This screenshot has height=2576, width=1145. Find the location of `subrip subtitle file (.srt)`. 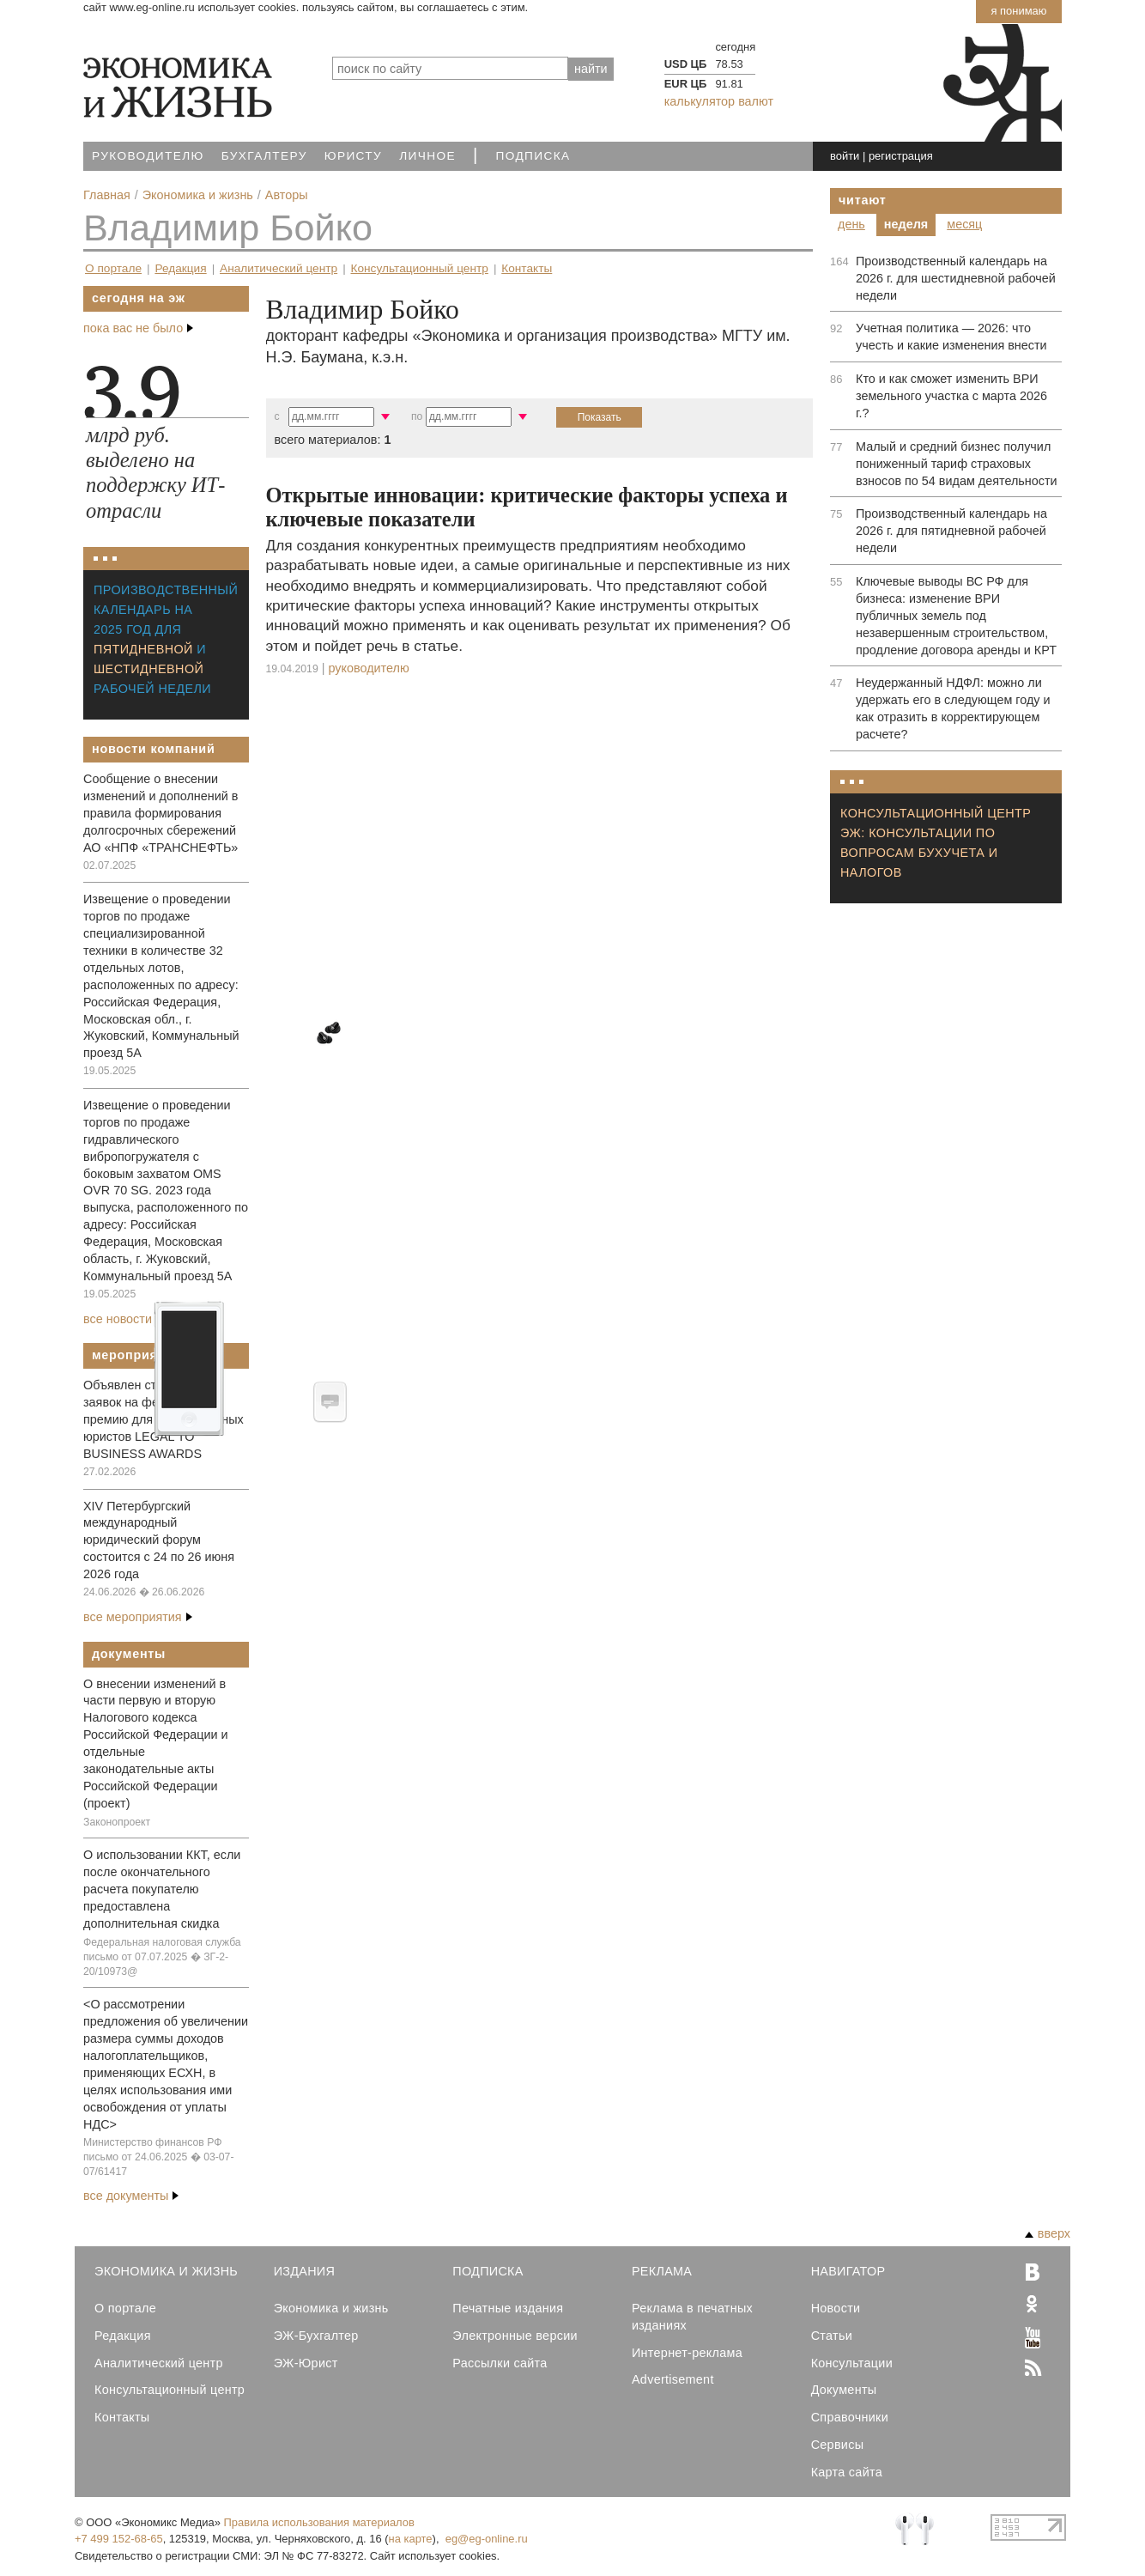

subrip subtitle file (.srt) is located at coordinates (330, 1401).